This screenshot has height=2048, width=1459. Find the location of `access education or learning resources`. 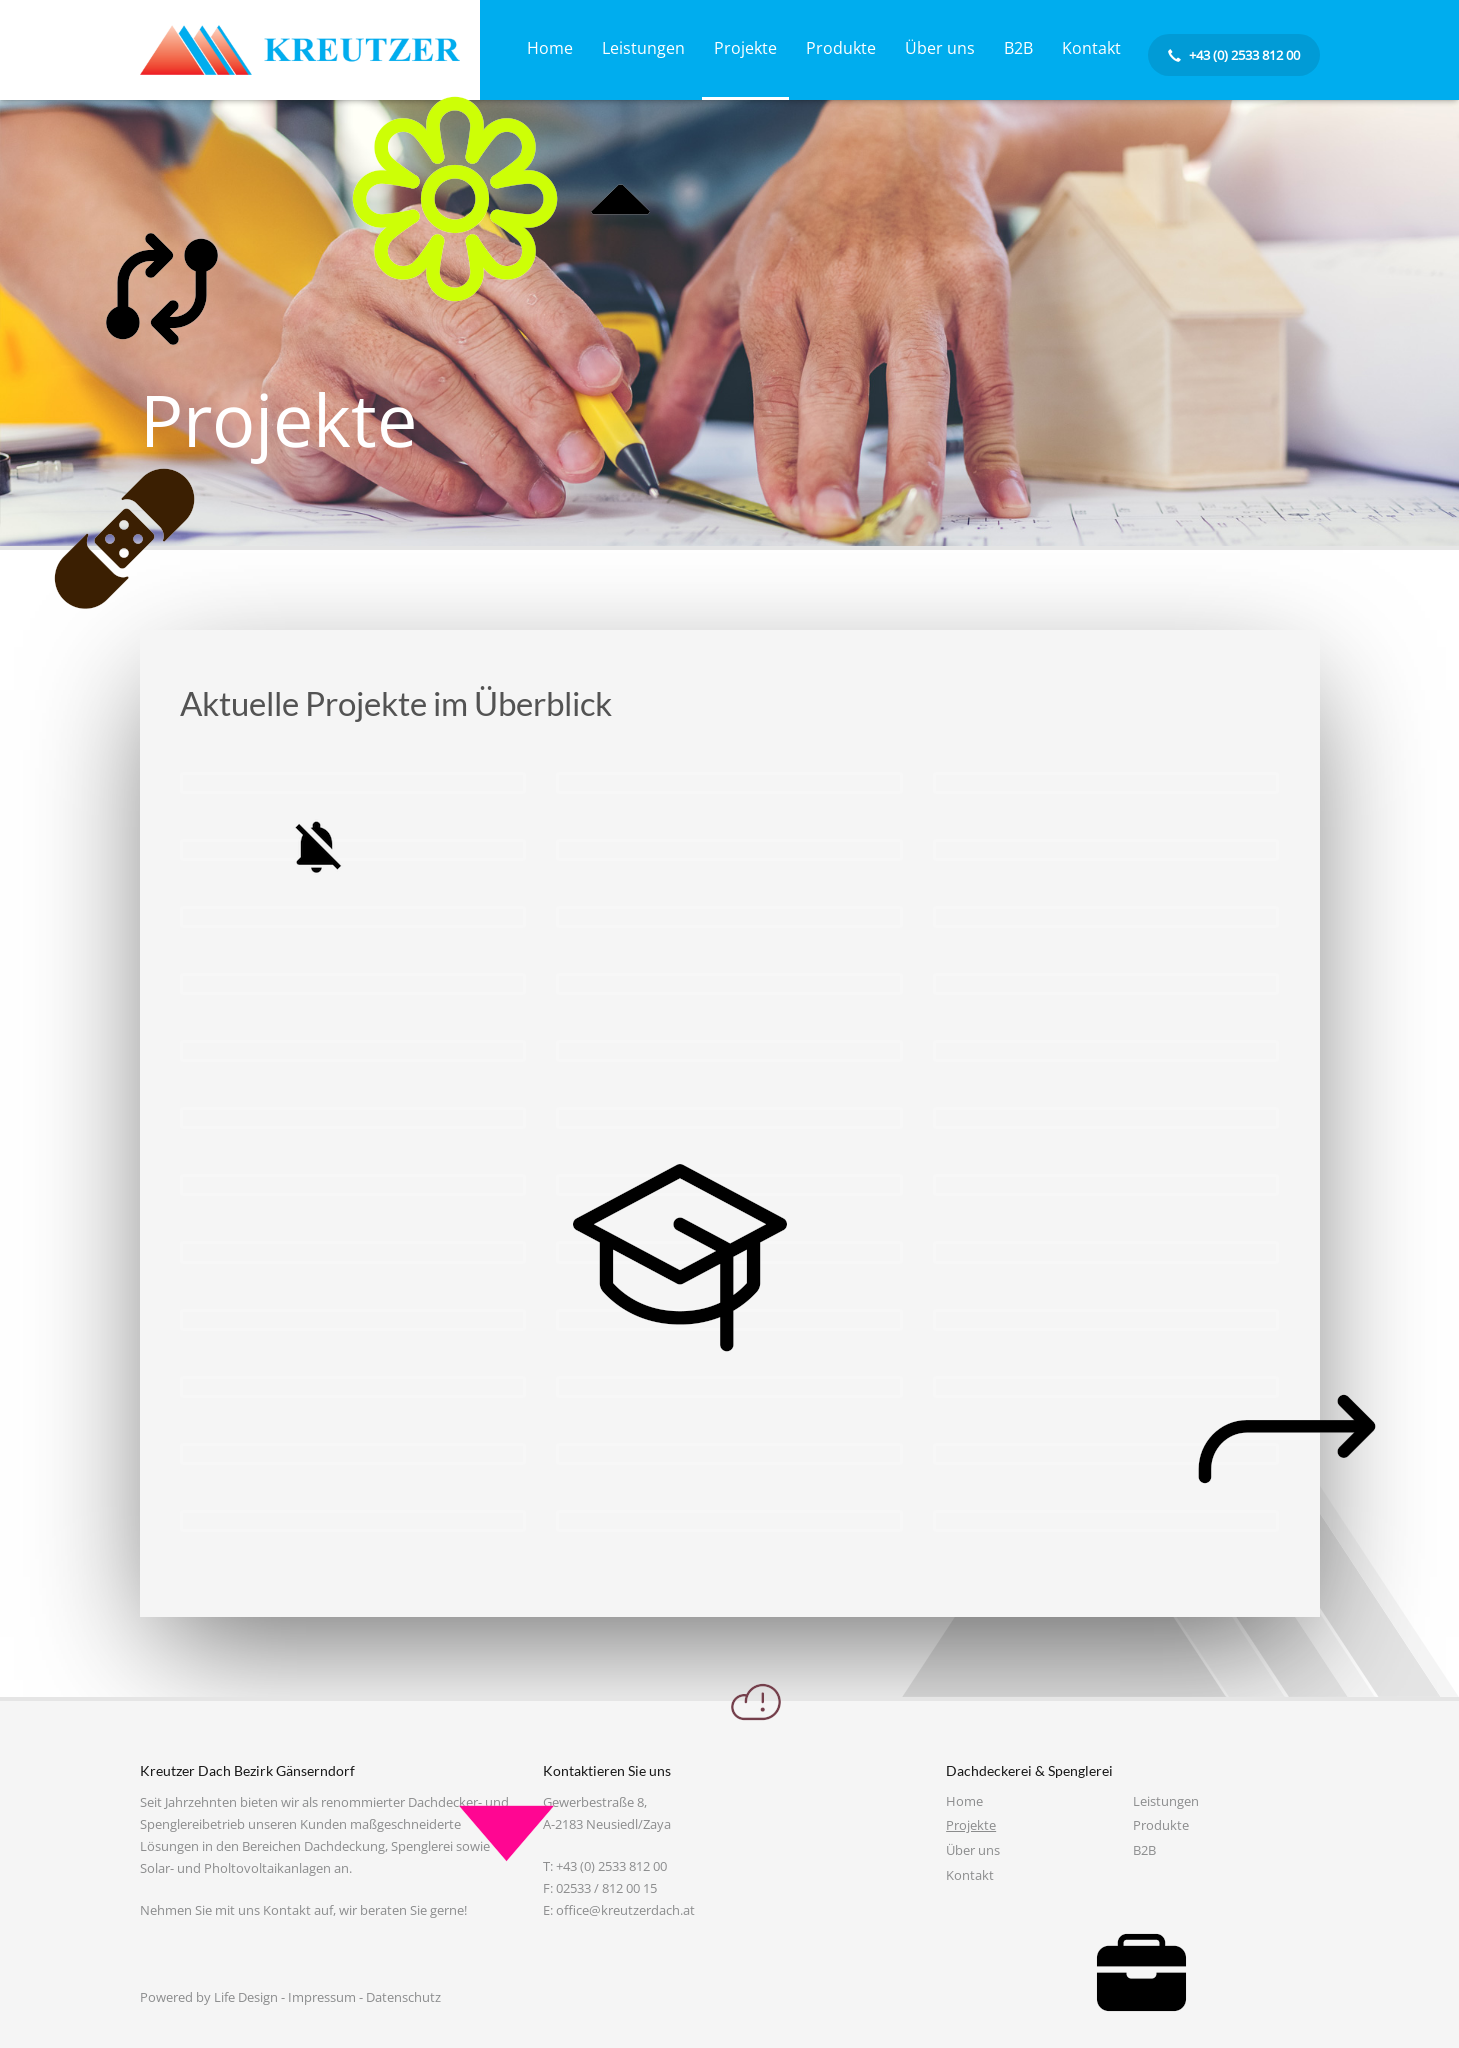

access education or learning resources is located at coordinates (680, 1251).